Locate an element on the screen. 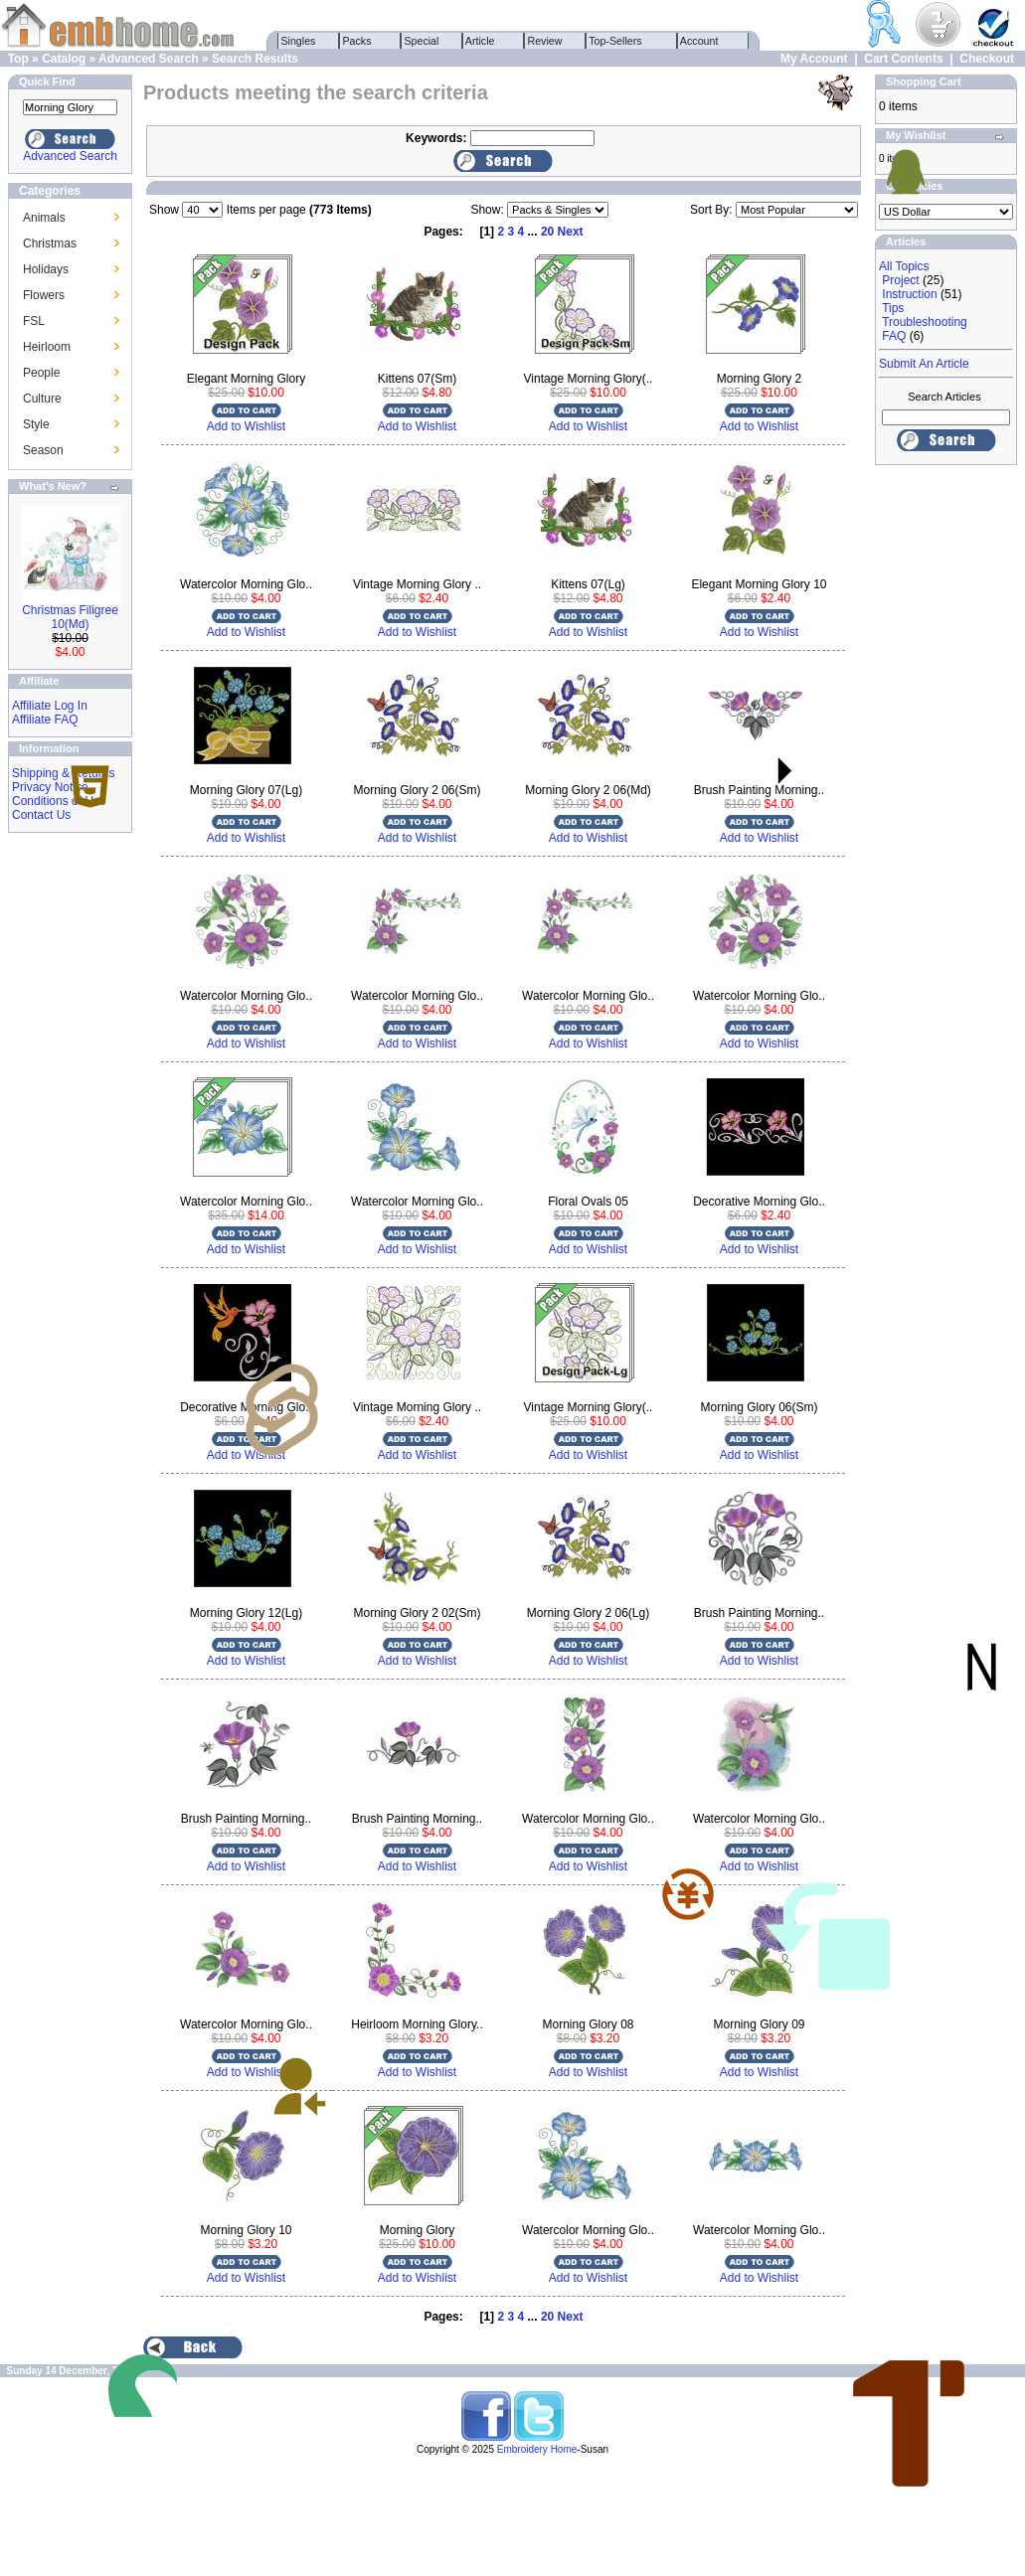 This screenshot has width=1025, height=2576. open QQ messenger app is located at coordinates (906, 172).